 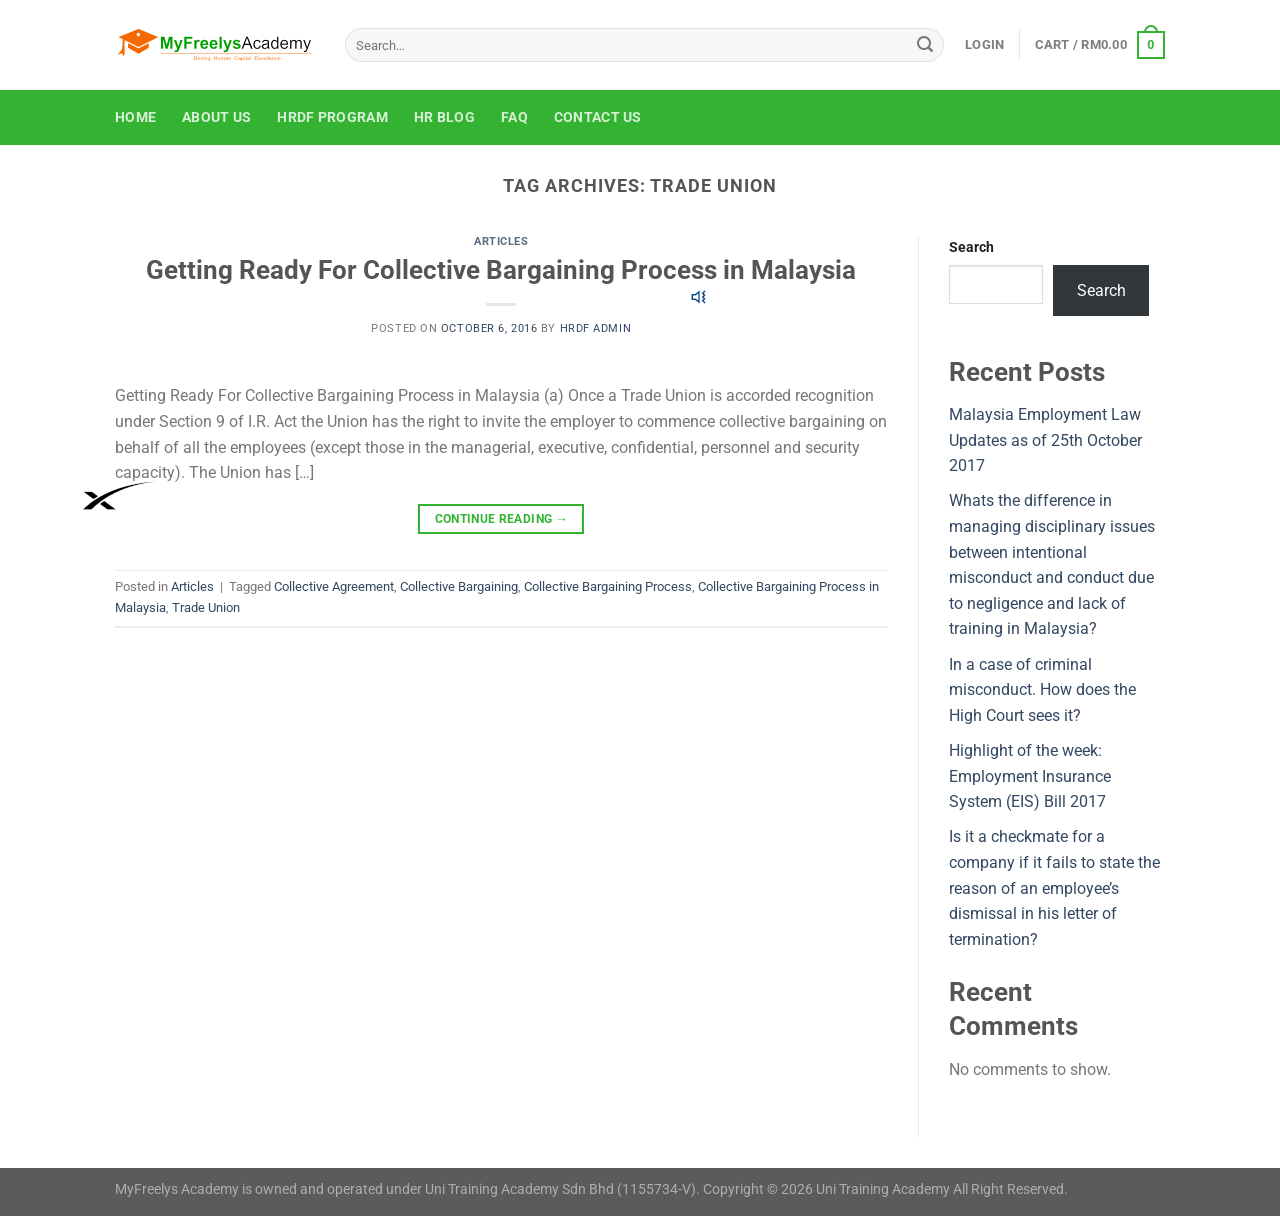 What do you see at coordinates (699, 297) in the screenshot?
I see `set device to vibrate mode` at bounding box center [699, 297].